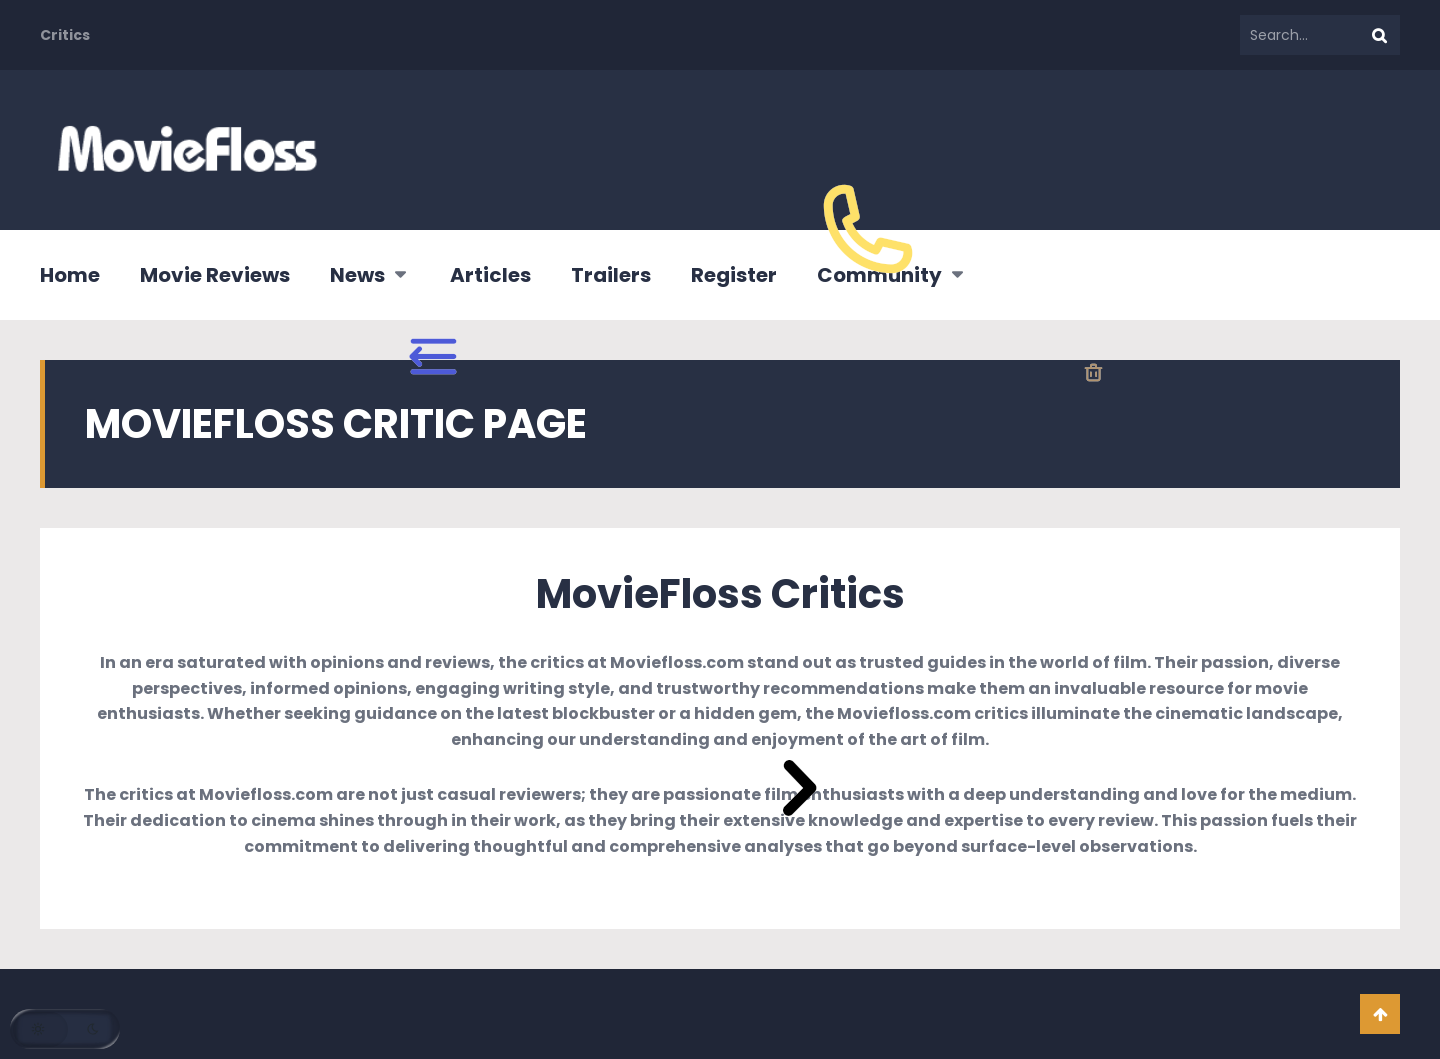  I want to click on make a phone call, so click(868, 229).